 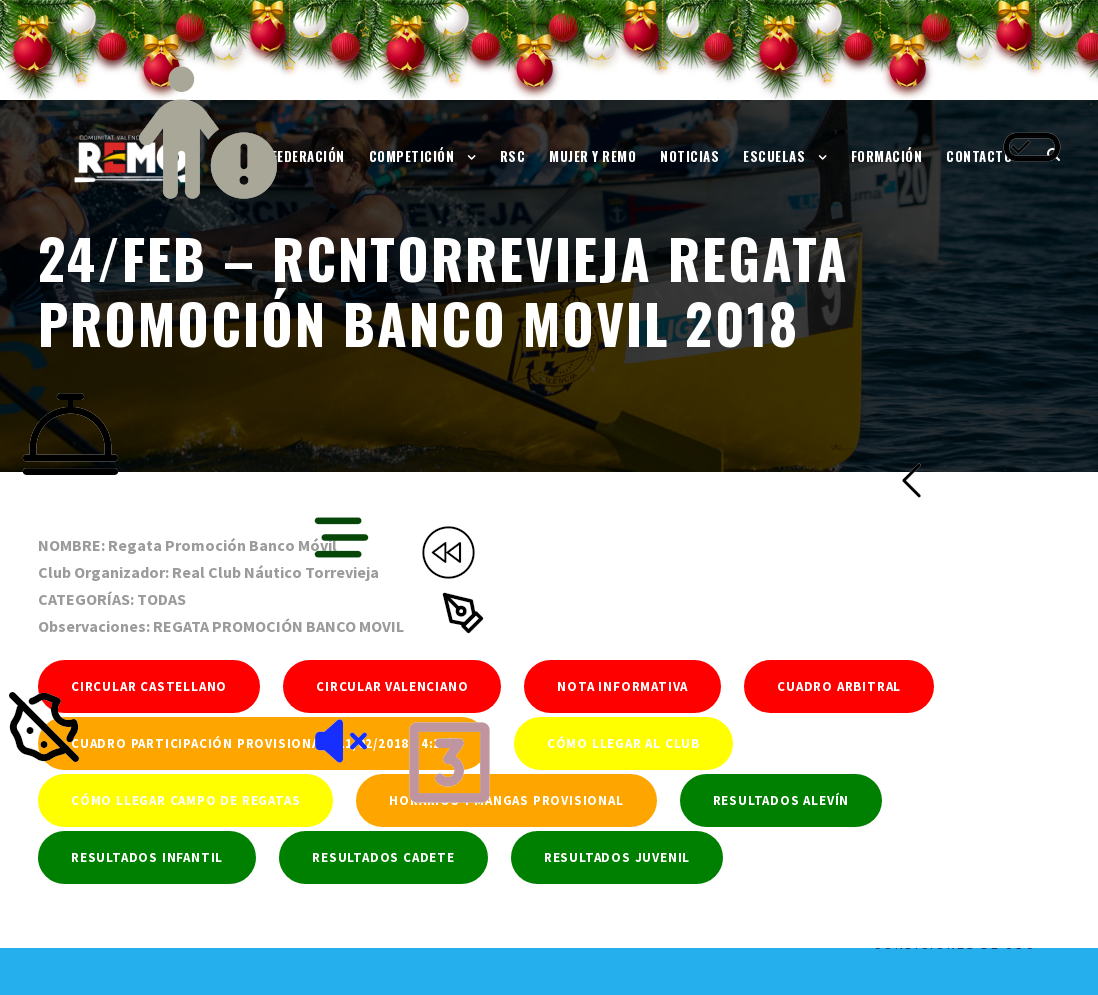 What do you see at coordinates (1032, 147) in the screenshot?
I see `edit or modify attribute settings` at bounding box center [1032, 147].